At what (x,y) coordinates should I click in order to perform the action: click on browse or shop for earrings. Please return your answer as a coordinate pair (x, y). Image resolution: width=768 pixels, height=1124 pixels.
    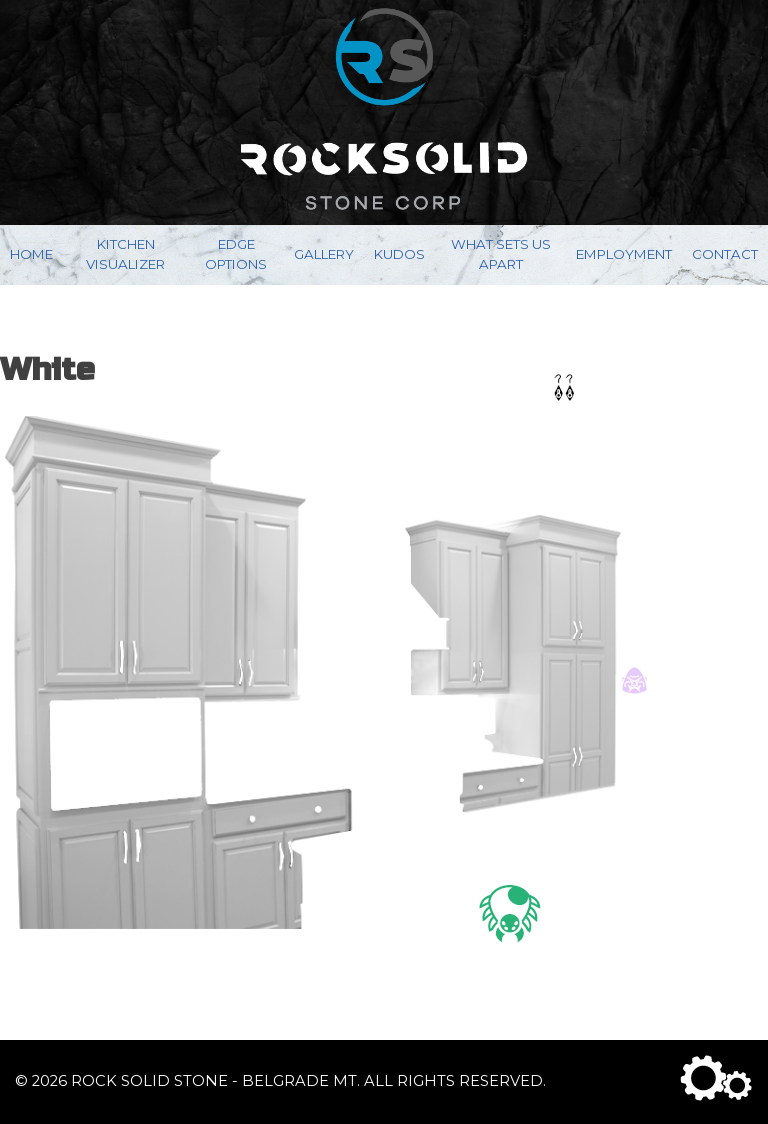
    Looking at the image, I should click on (564, 387).